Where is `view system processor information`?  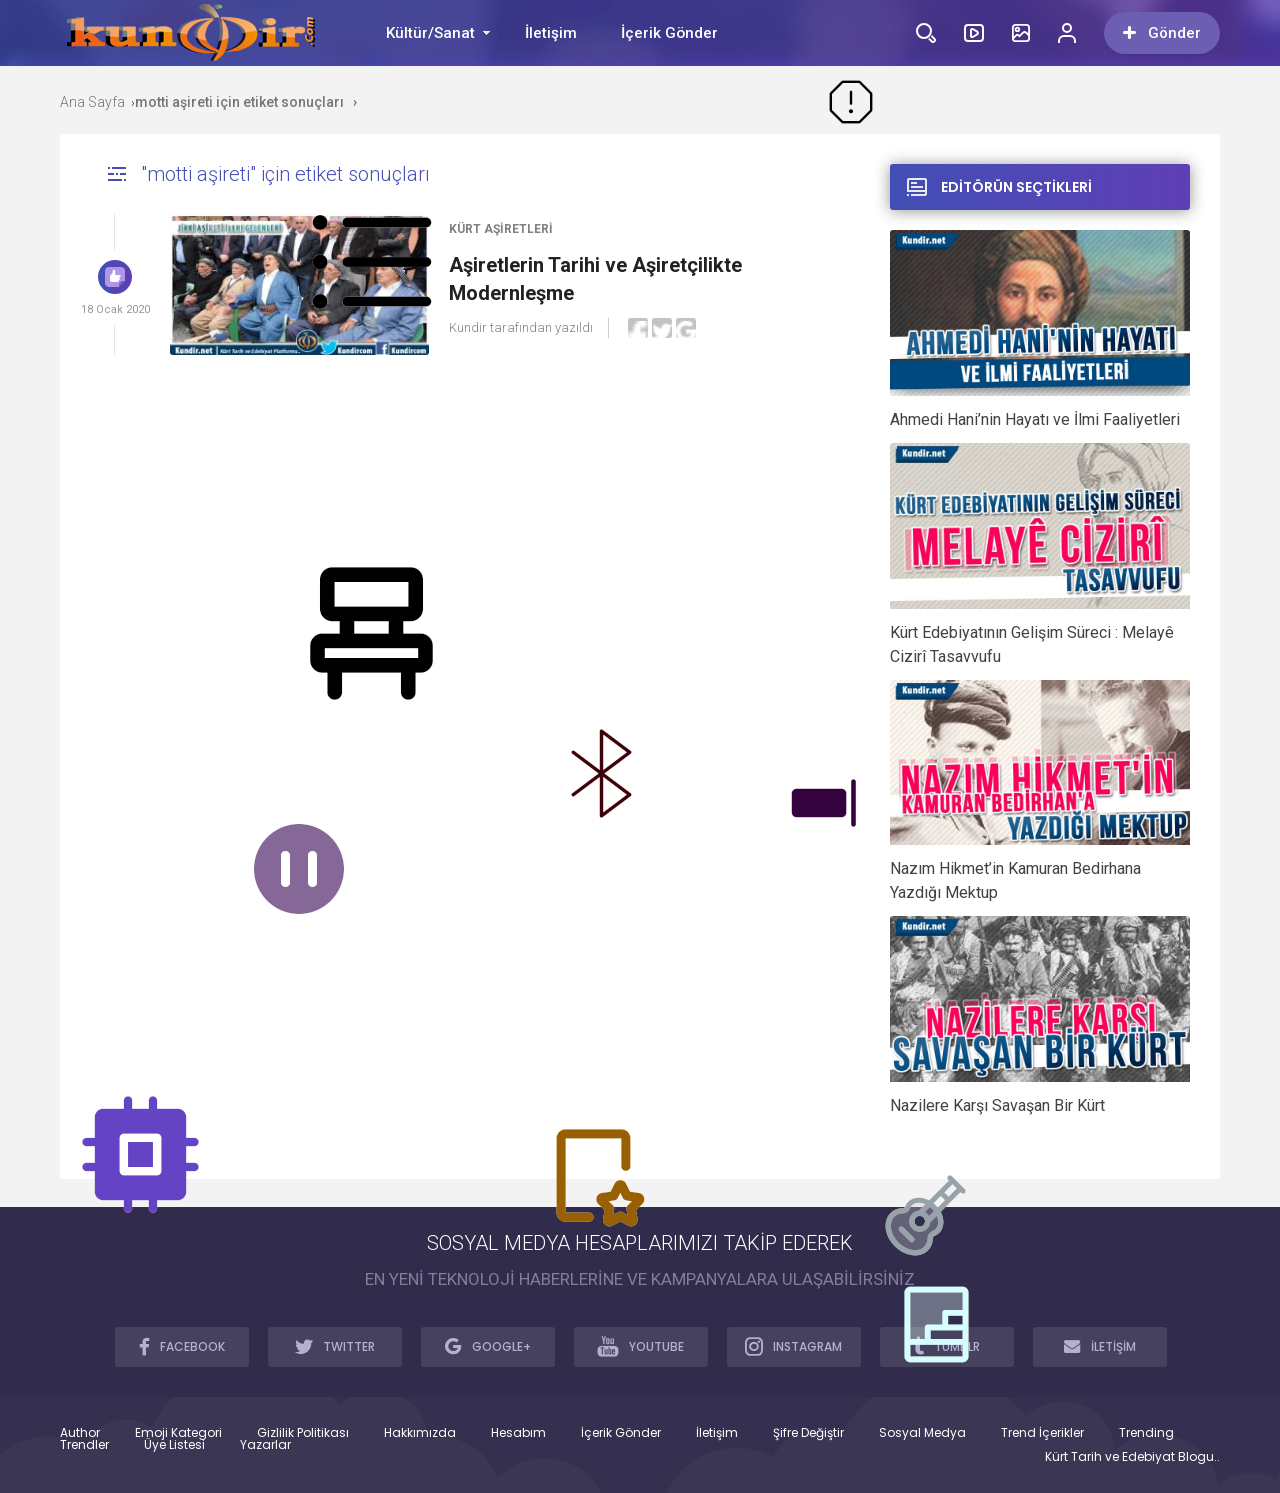
view system processor information is located at coordinates (140, 1154).